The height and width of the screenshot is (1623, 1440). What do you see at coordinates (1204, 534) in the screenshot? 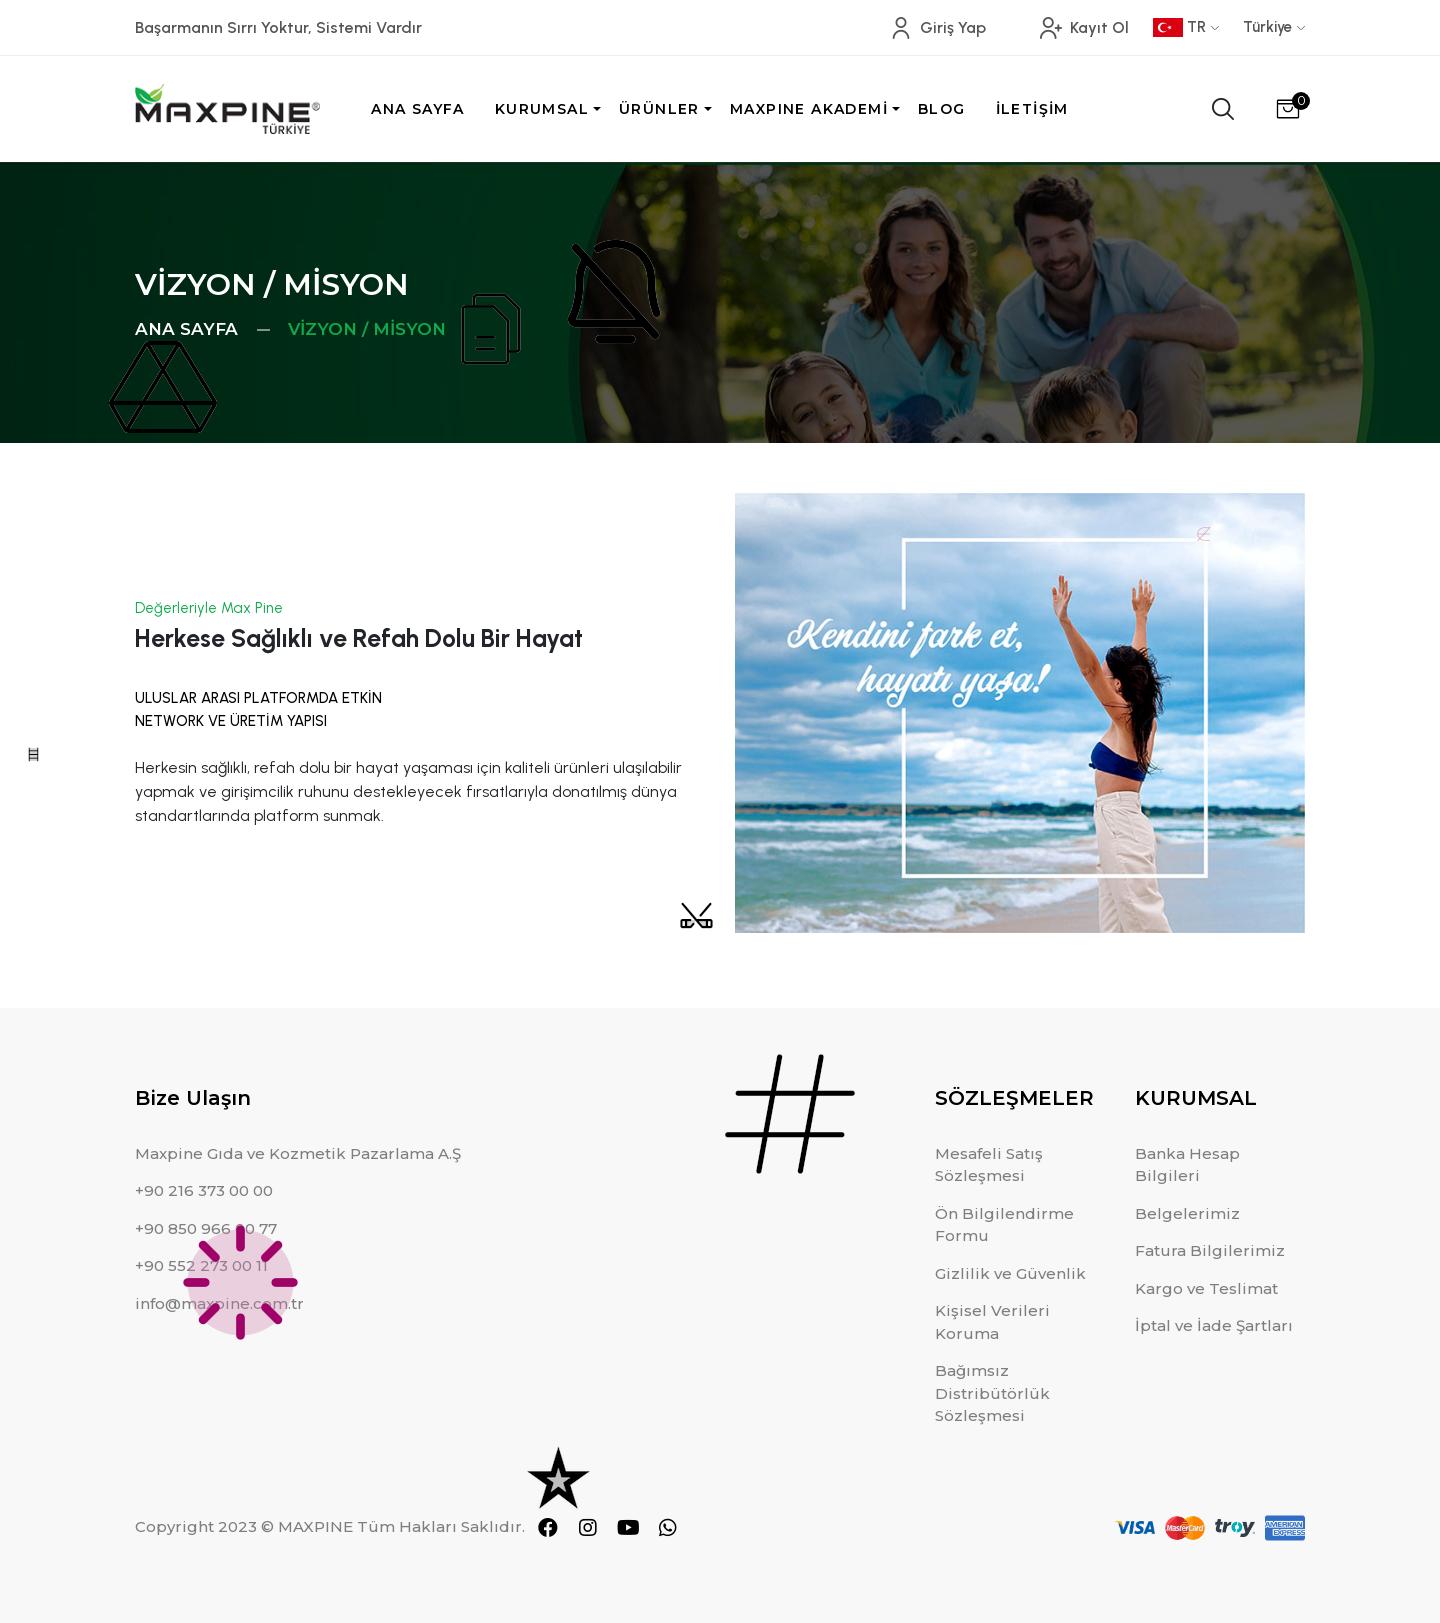
I see `indicates item is not part of a set or group` at bounding box center [1204, 534].